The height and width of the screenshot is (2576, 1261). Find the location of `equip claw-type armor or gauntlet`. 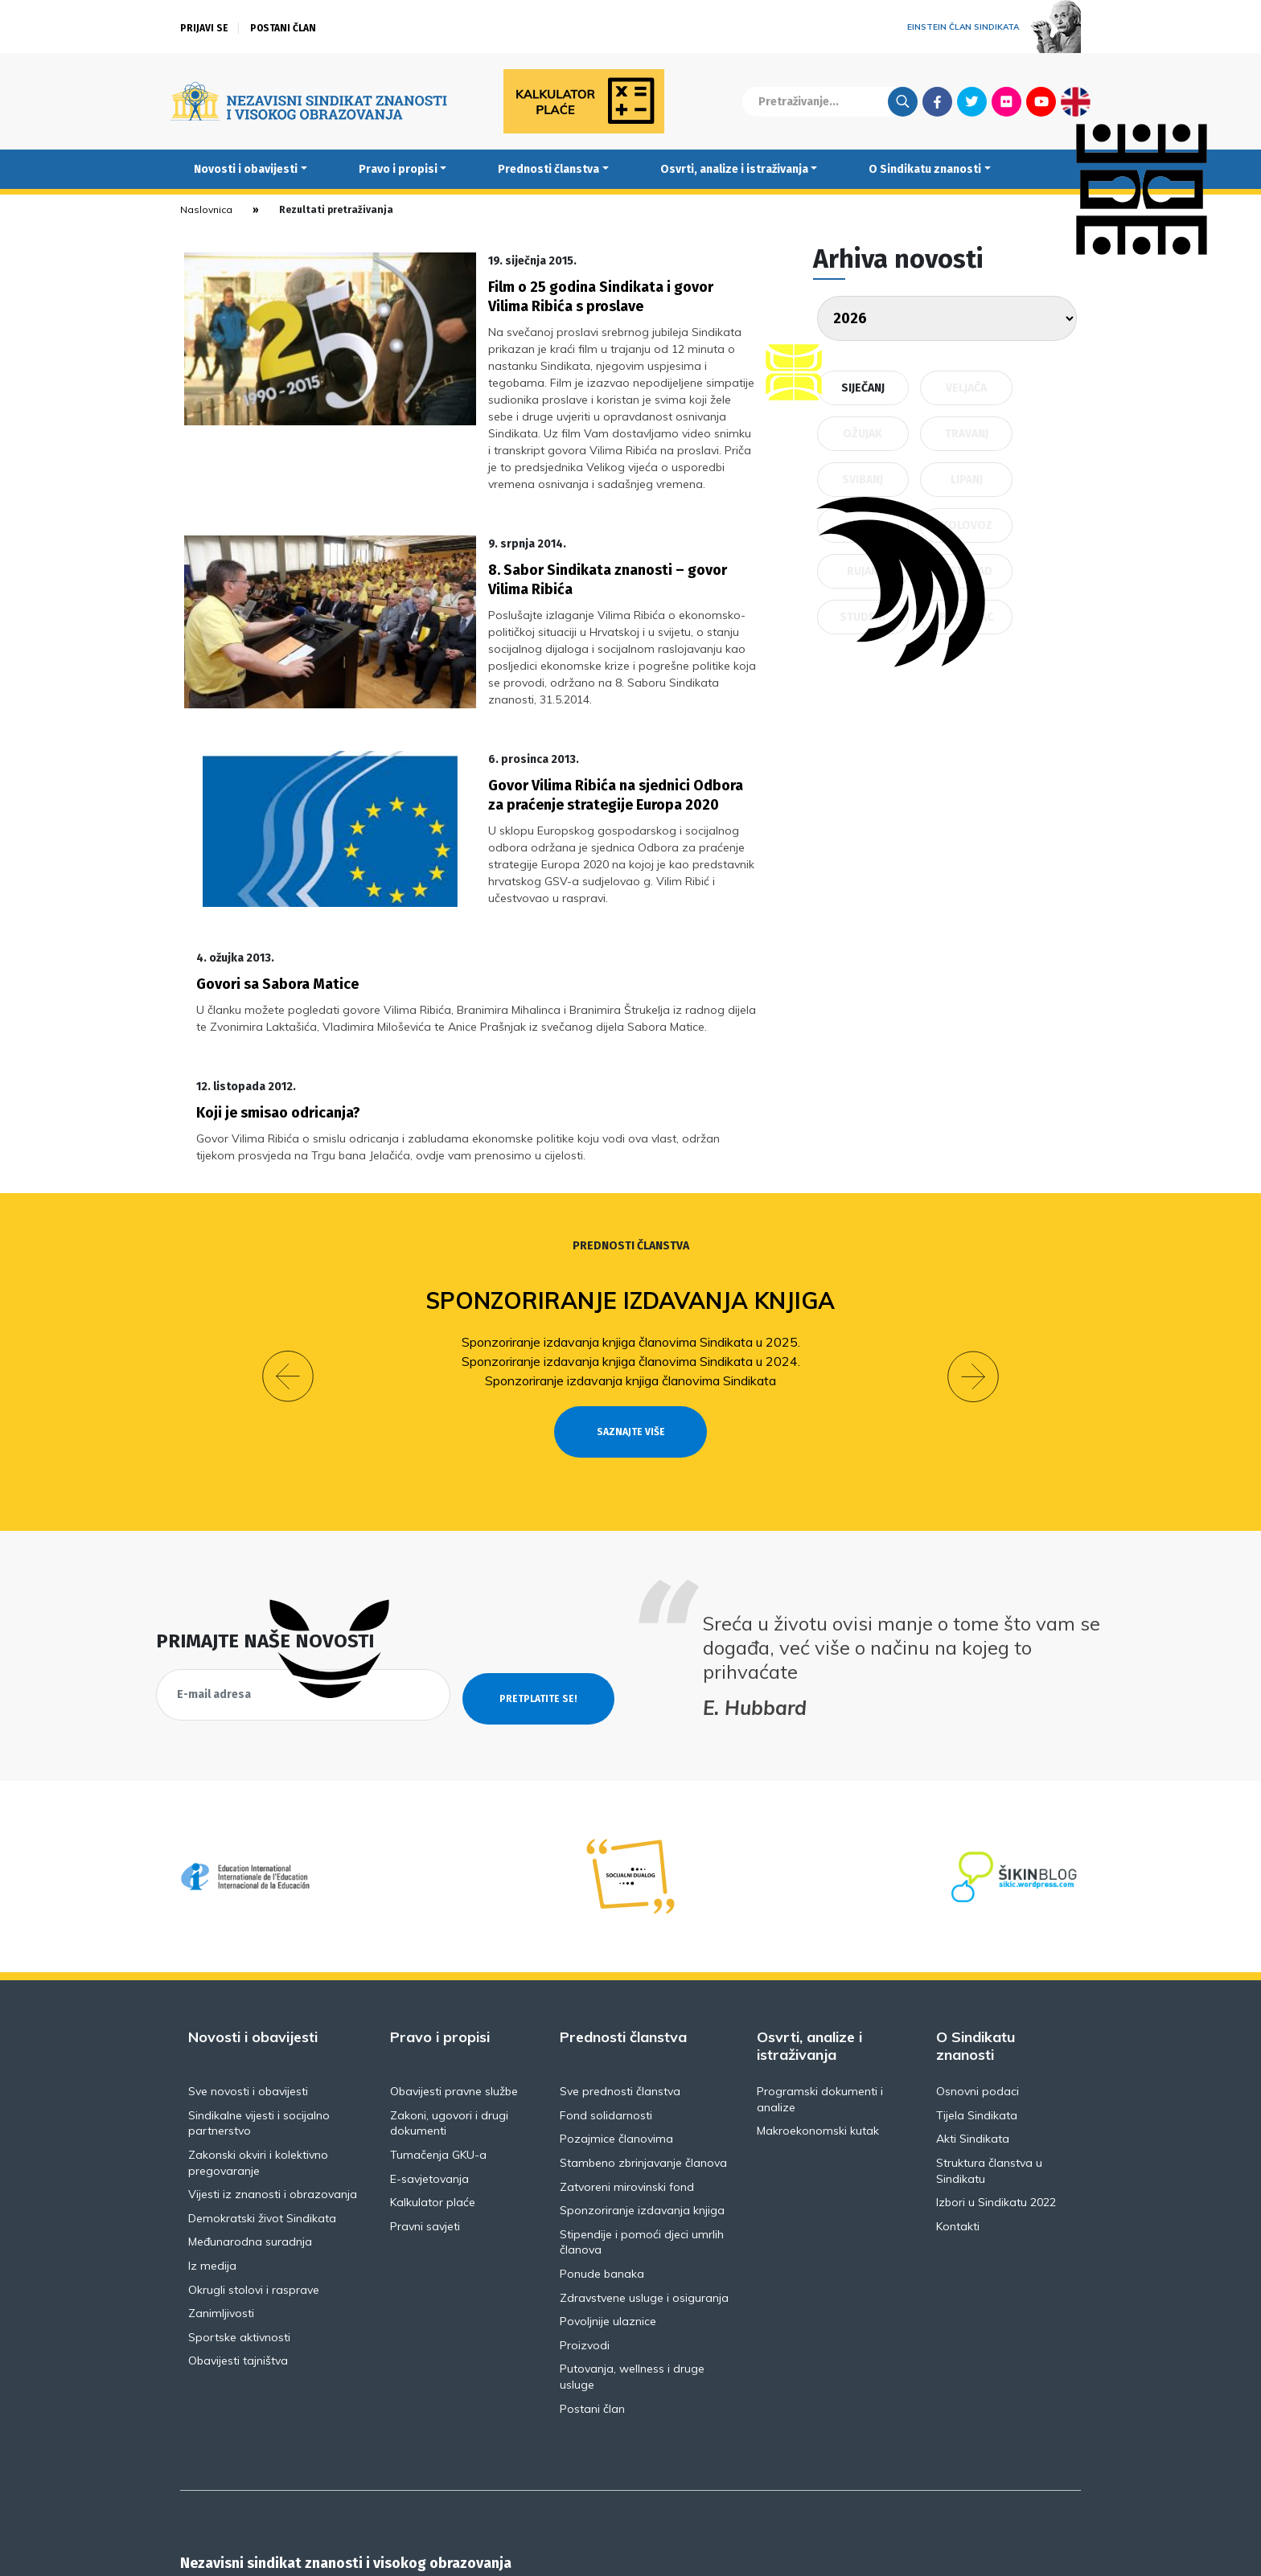

equip claw-type armor or gauntlet is located at coordinates (900, 581).